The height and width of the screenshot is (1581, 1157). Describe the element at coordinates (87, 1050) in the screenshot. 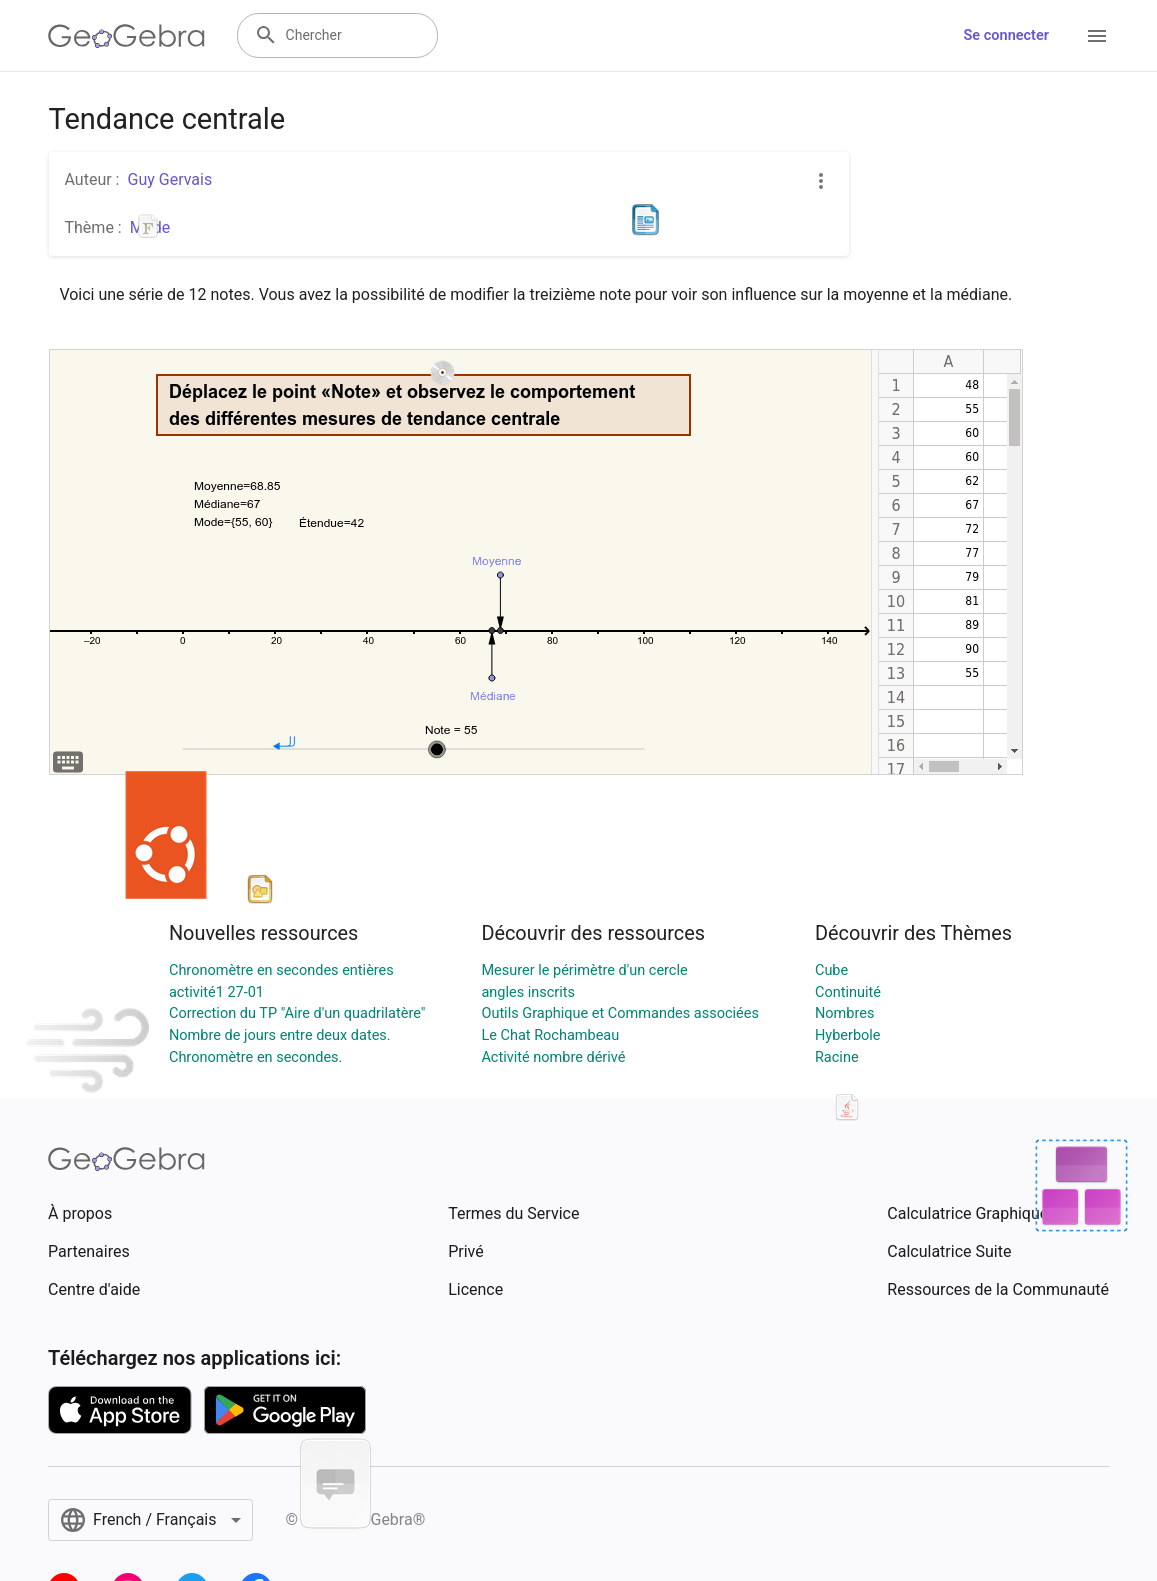

I see `indicates windy weather conditions` at that location.